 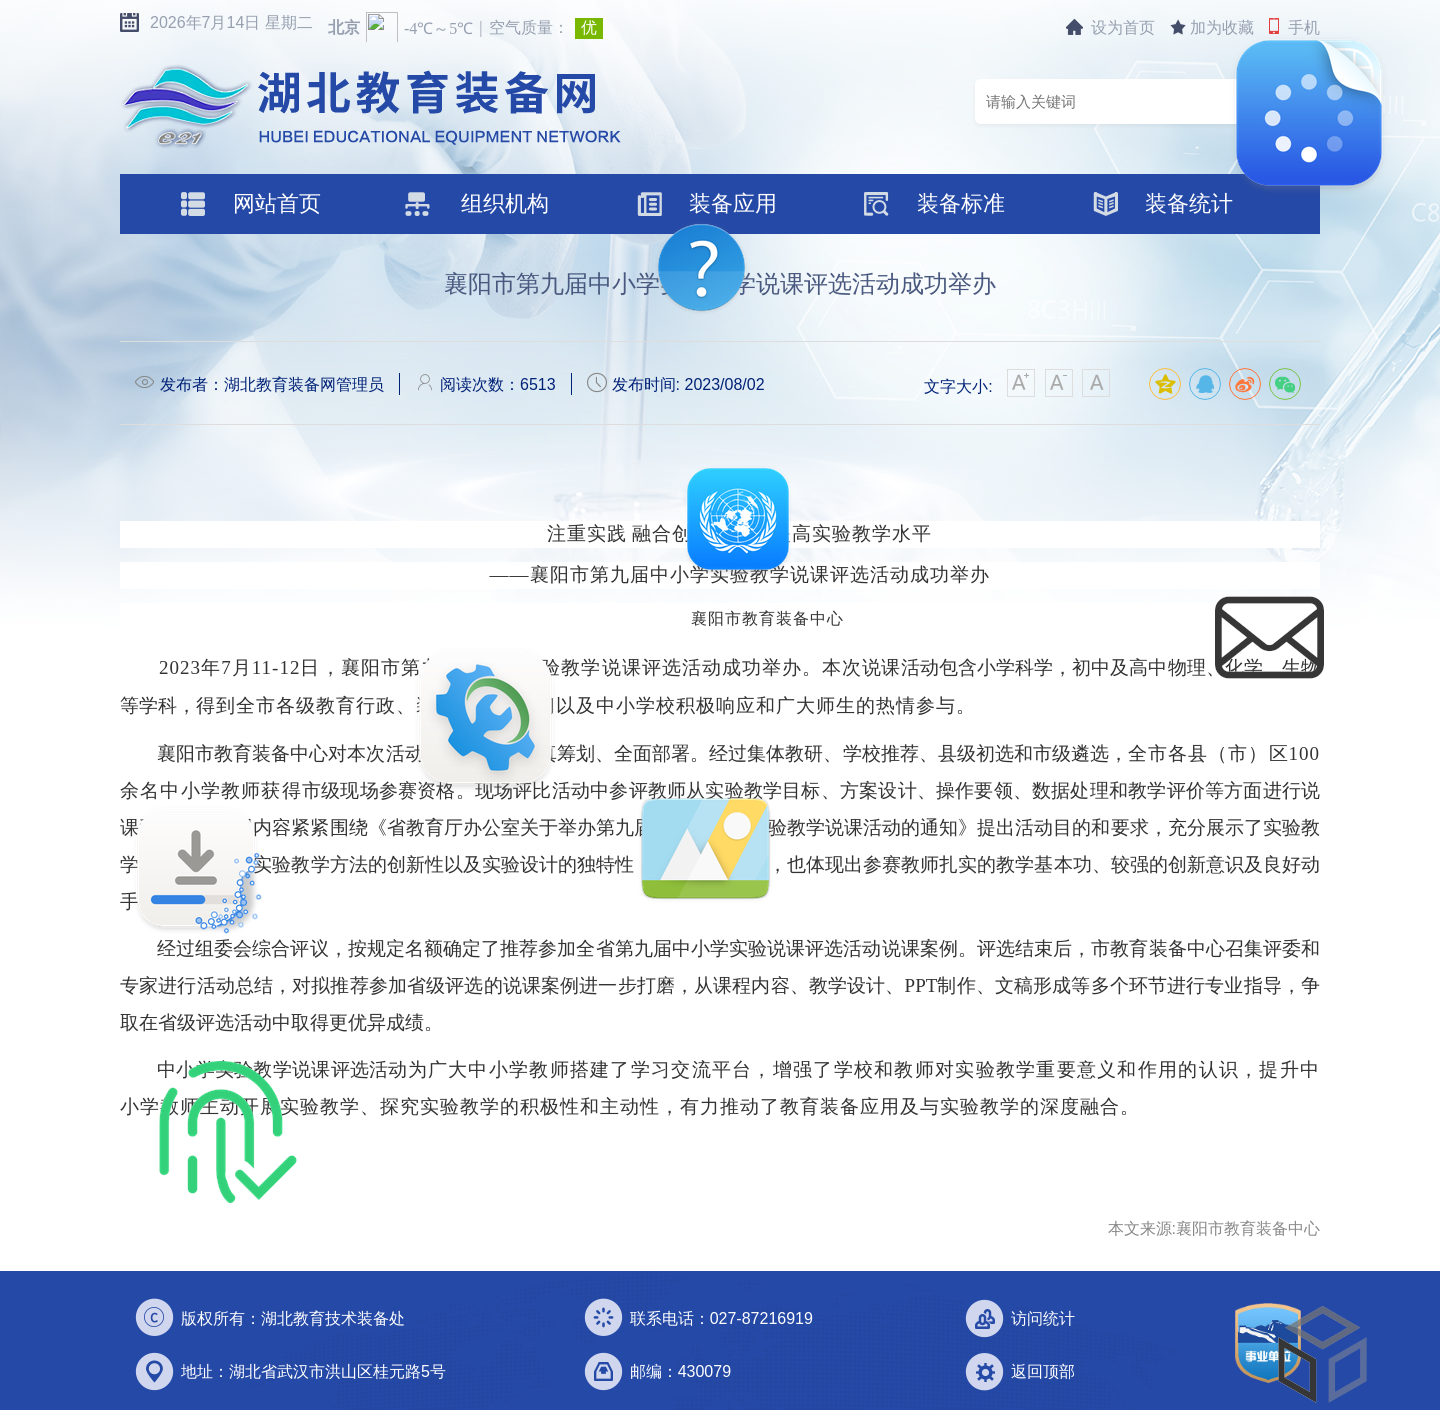 I want to click on open language and region settings, so click(x=738, y=519).